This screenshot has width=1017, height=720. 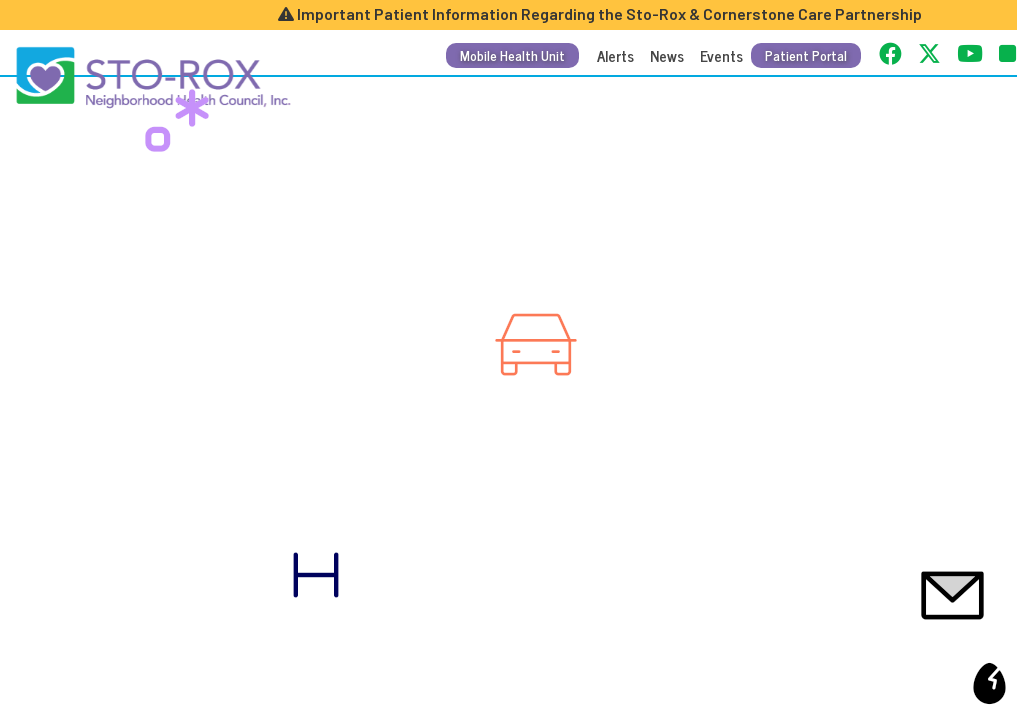 What do you see at coordinates (316, 575) in the screenshot?
I see `apply heading text formatting` at bounding box center [316, 575].